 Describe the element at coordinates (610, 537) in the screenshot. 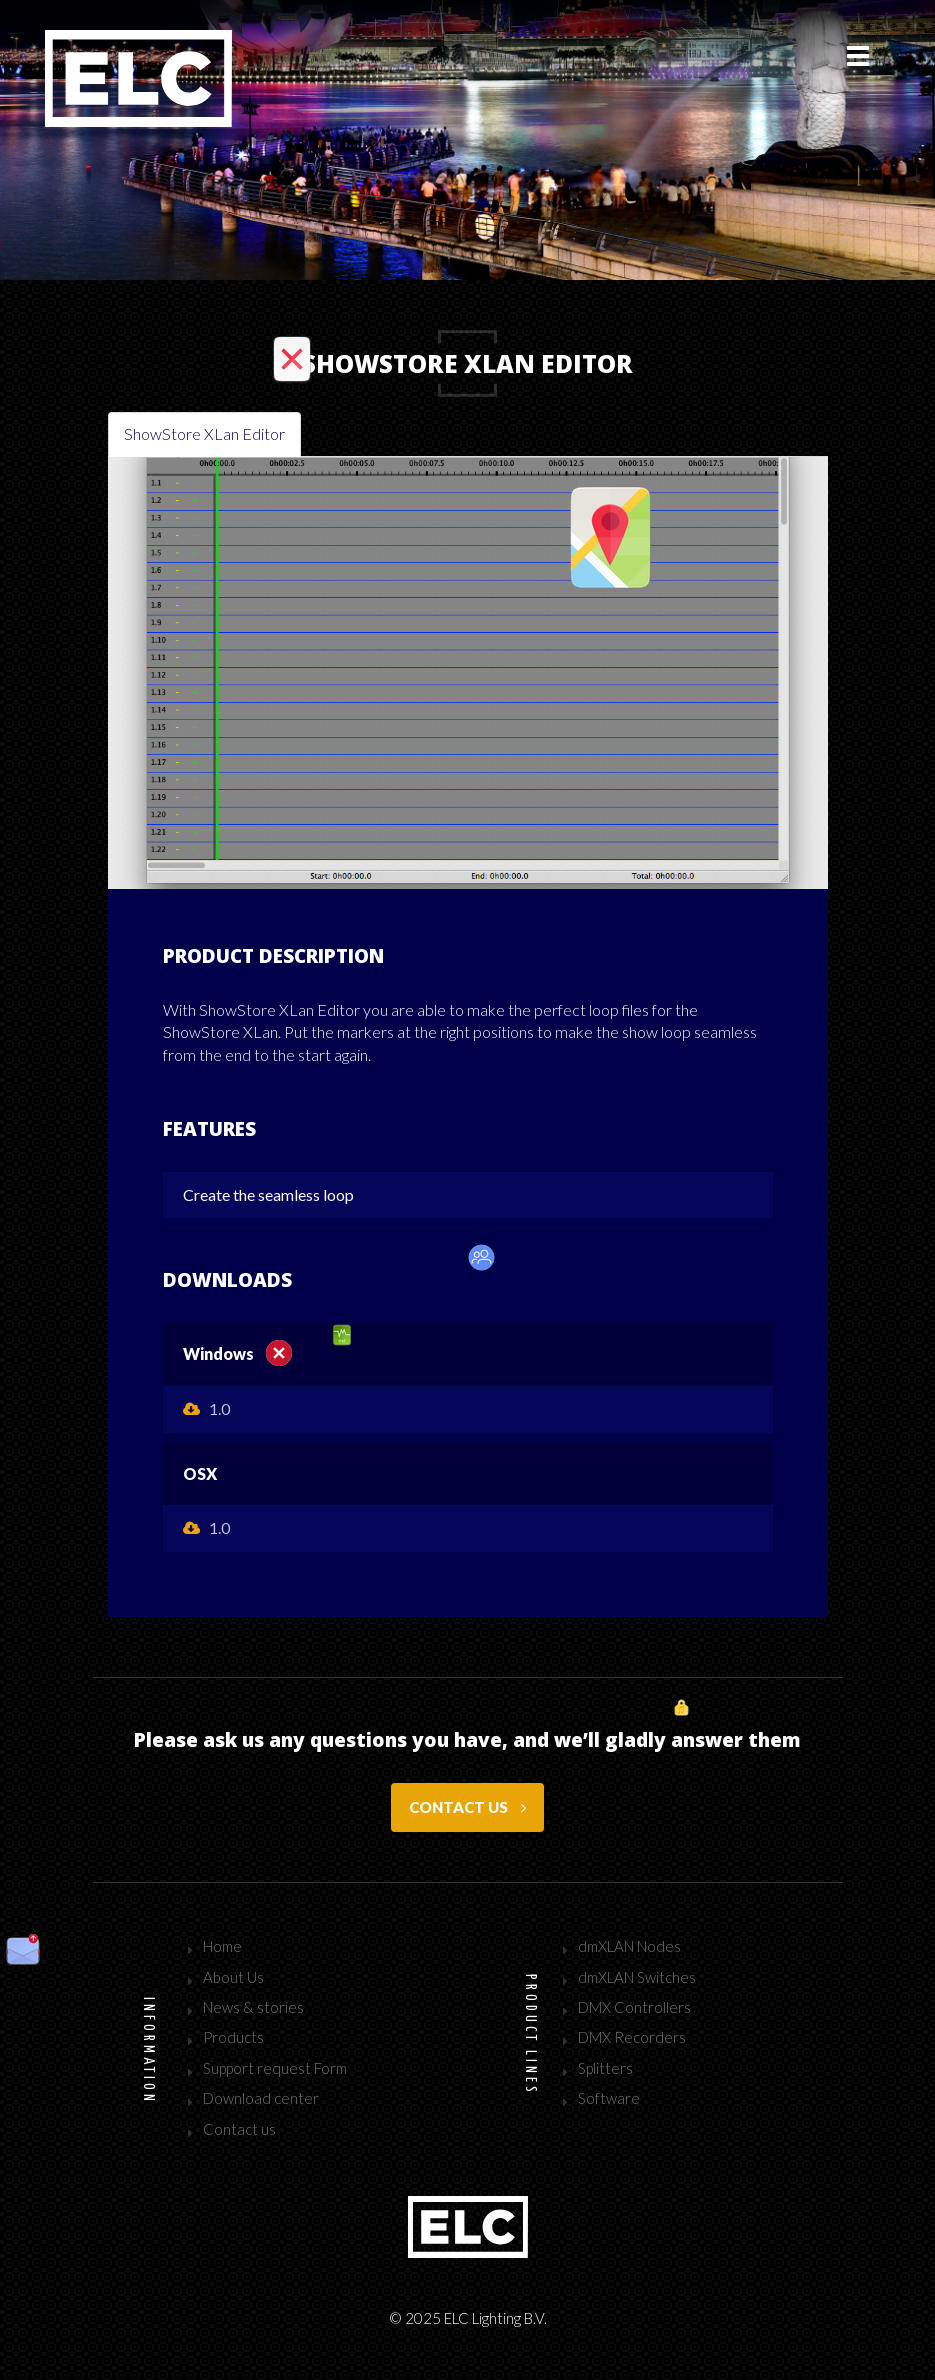

I see `open a GPX file containing GPS route data` at that location.